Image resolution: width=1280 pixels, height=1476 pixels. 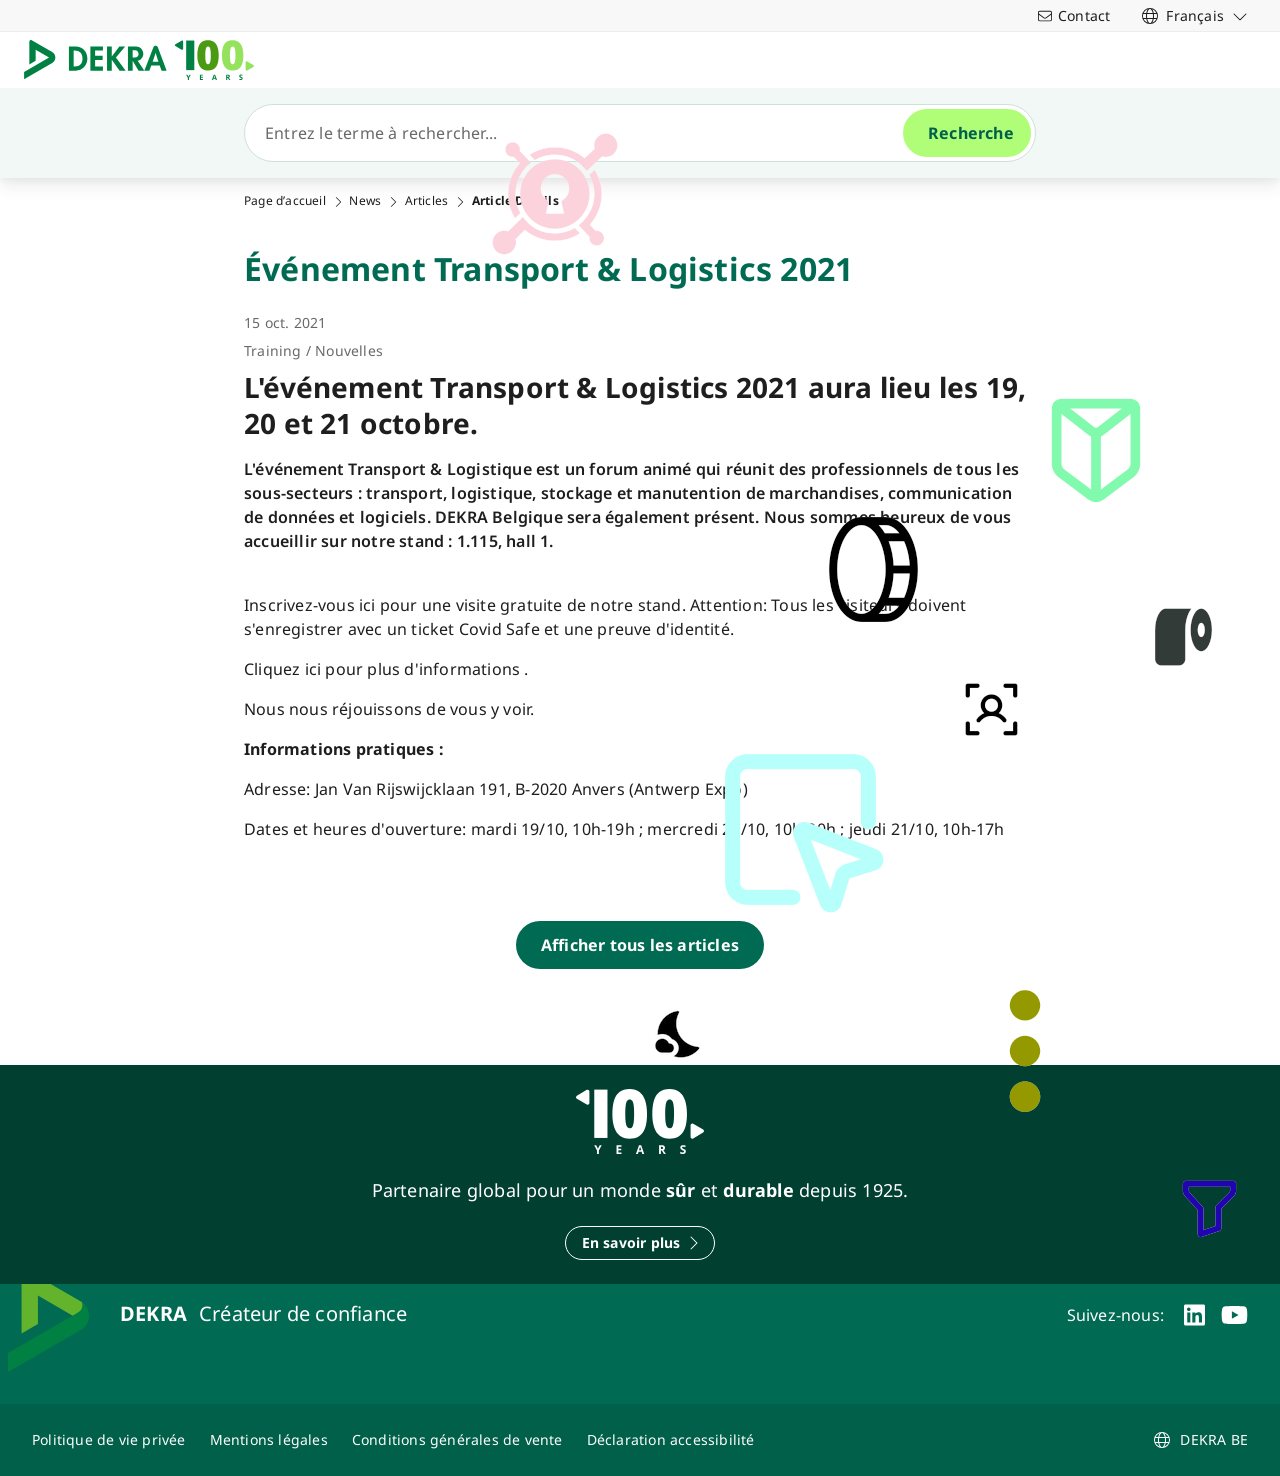 What do you see at coordinates (1209, 1207) in the screenshot?
I see `filter or sort content` at bounding box center [1209, 1207].